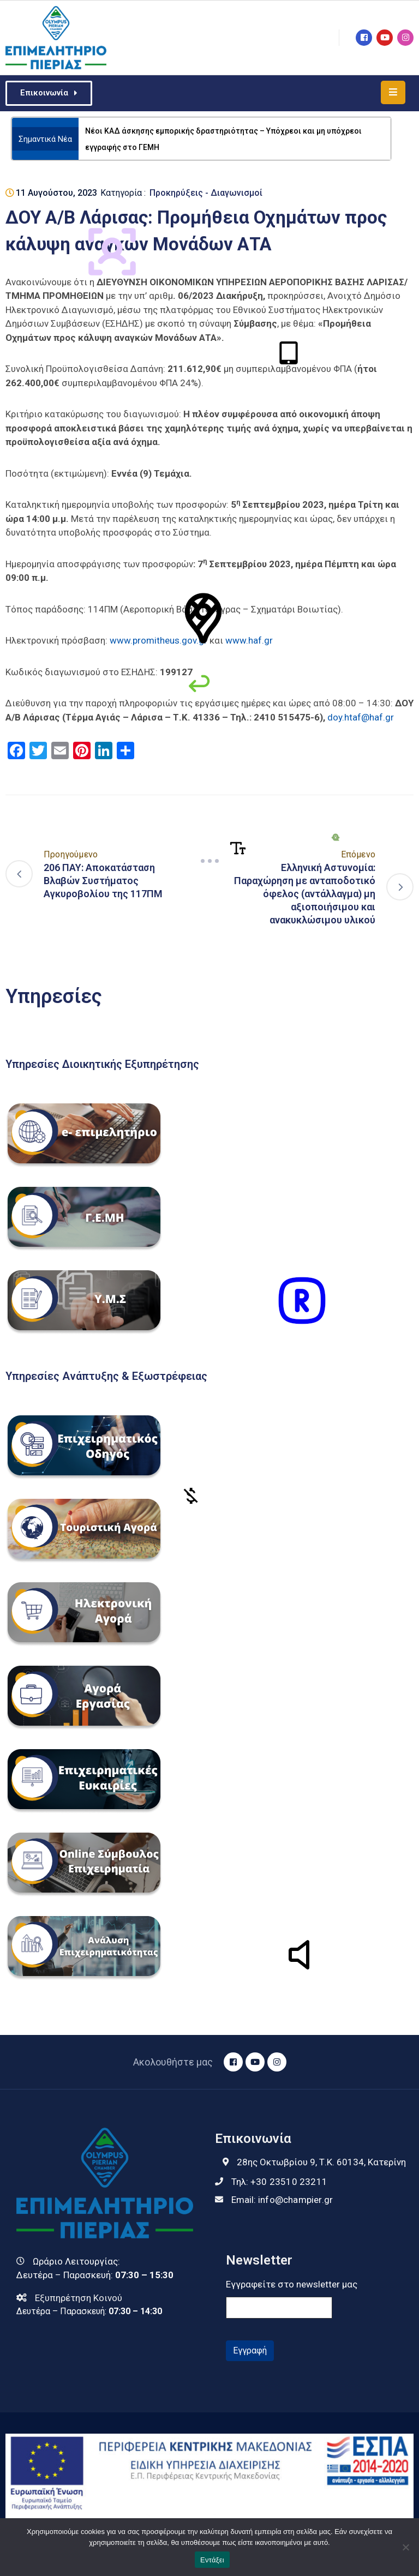 This screenshot has height=2576, width=419. What do you see at coordinates (238, 848) in the screenshot?
I see `adjust font size settings` at bounding box center [238, 848].